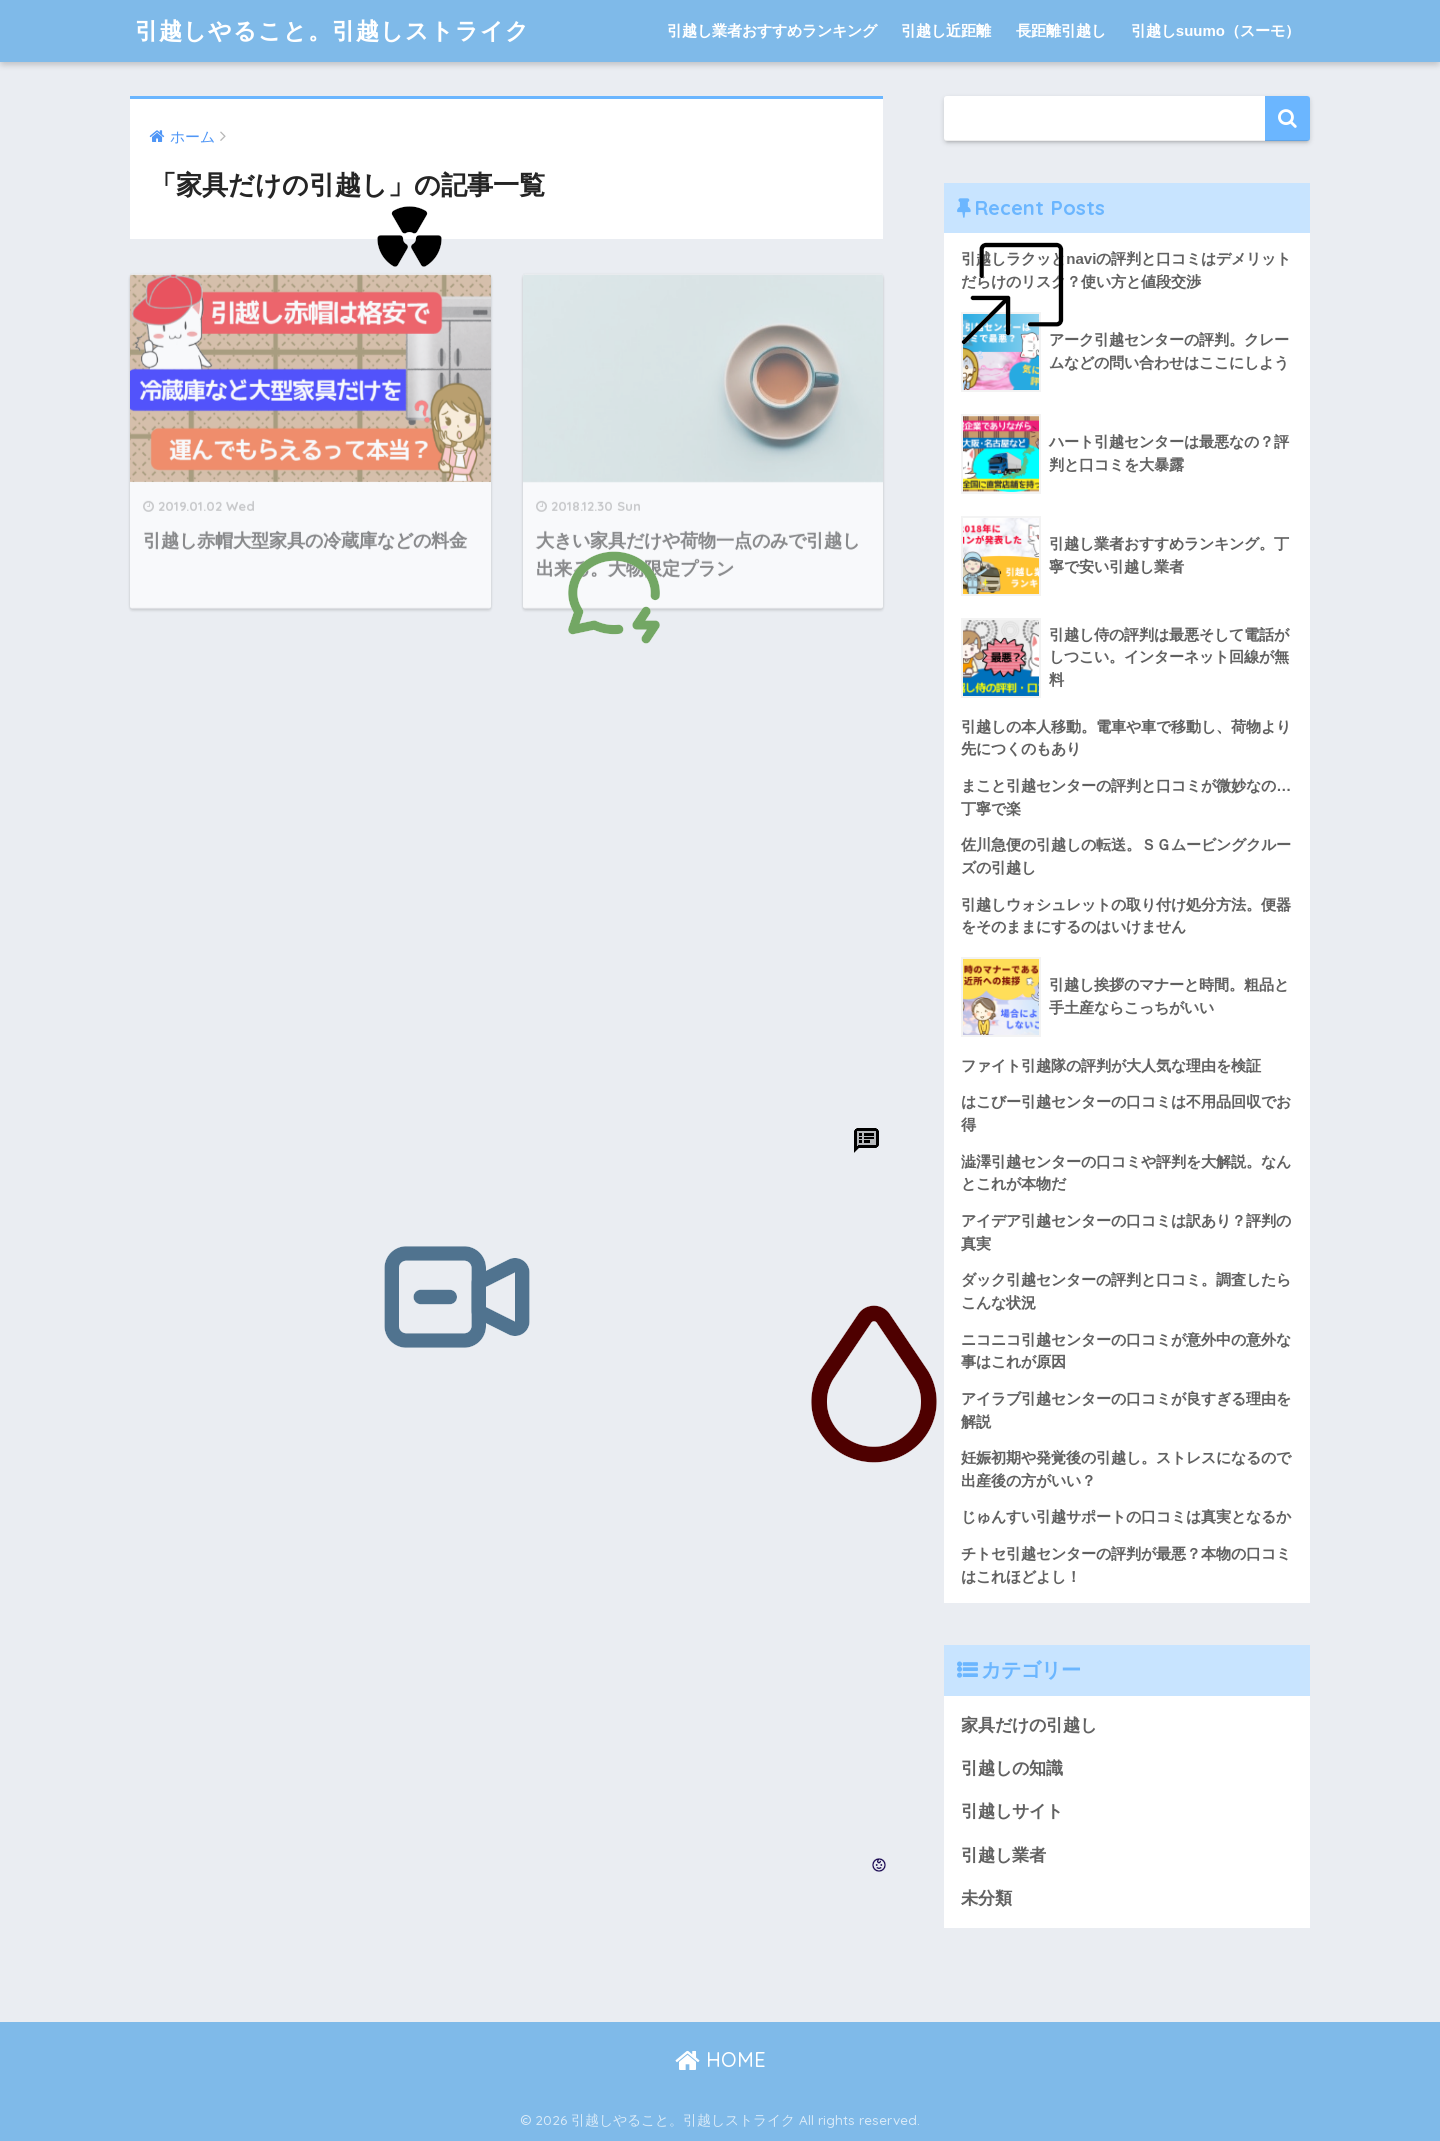 The width and height of the screenshot is (1440, 2141). Describe the element at coordinates (874, 1384) in the screenshot. I see `adjust water or hydration settings` at that location.